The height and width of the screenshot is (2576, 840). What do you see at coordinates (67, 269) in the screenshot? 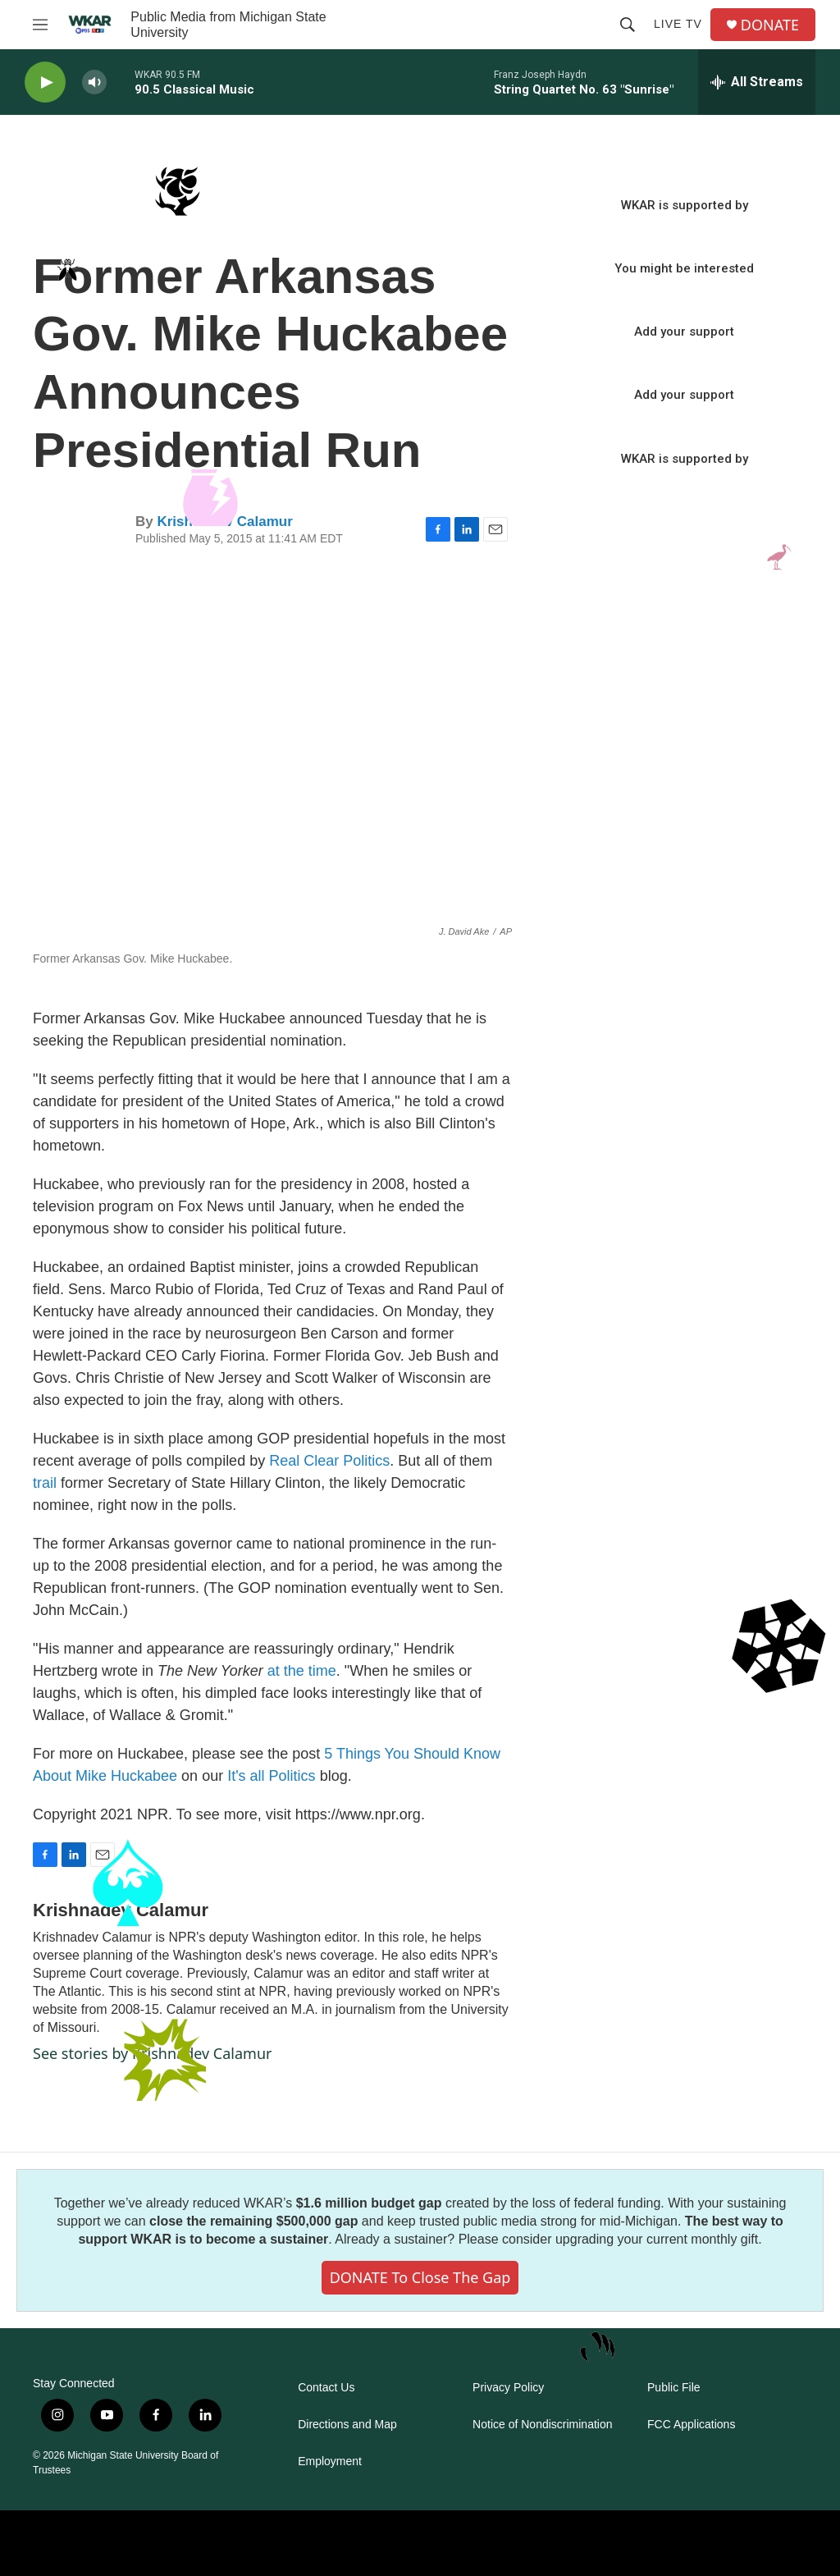
I see `indicates a bug or pest-related feature in a game` at bounding box center [67, 269].